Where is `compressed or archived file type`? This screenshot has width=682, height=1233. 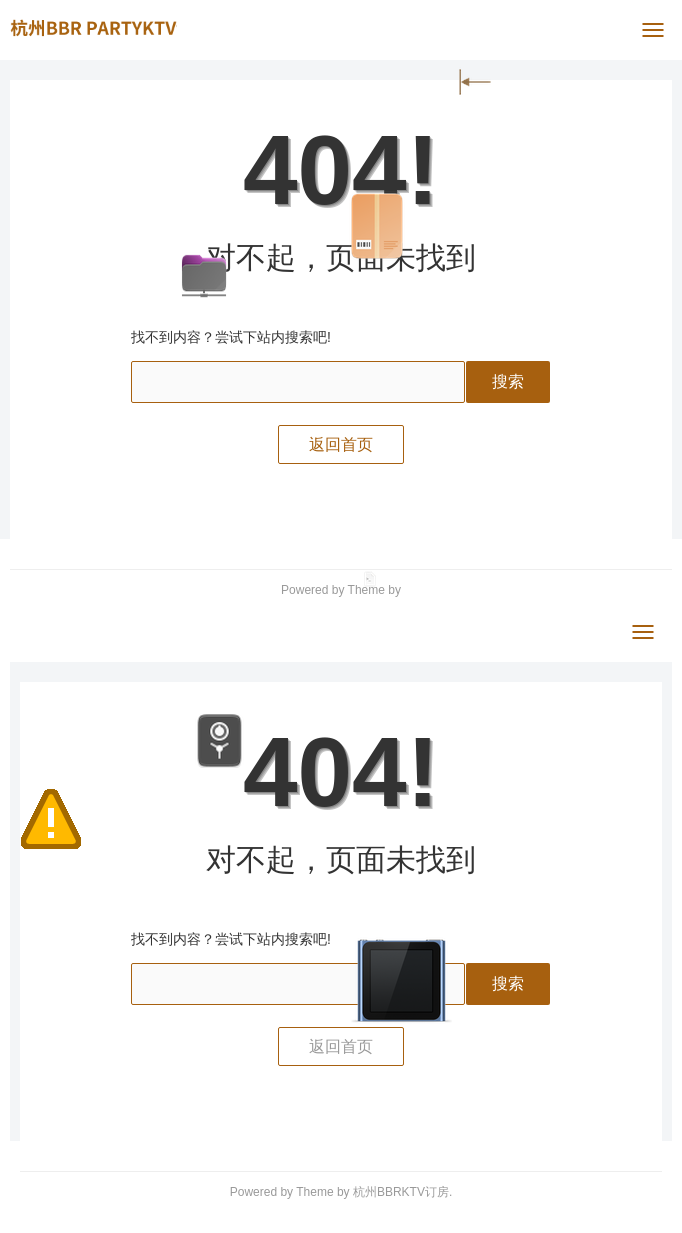 compressed or archived file type is located at coordinates (377, 226).